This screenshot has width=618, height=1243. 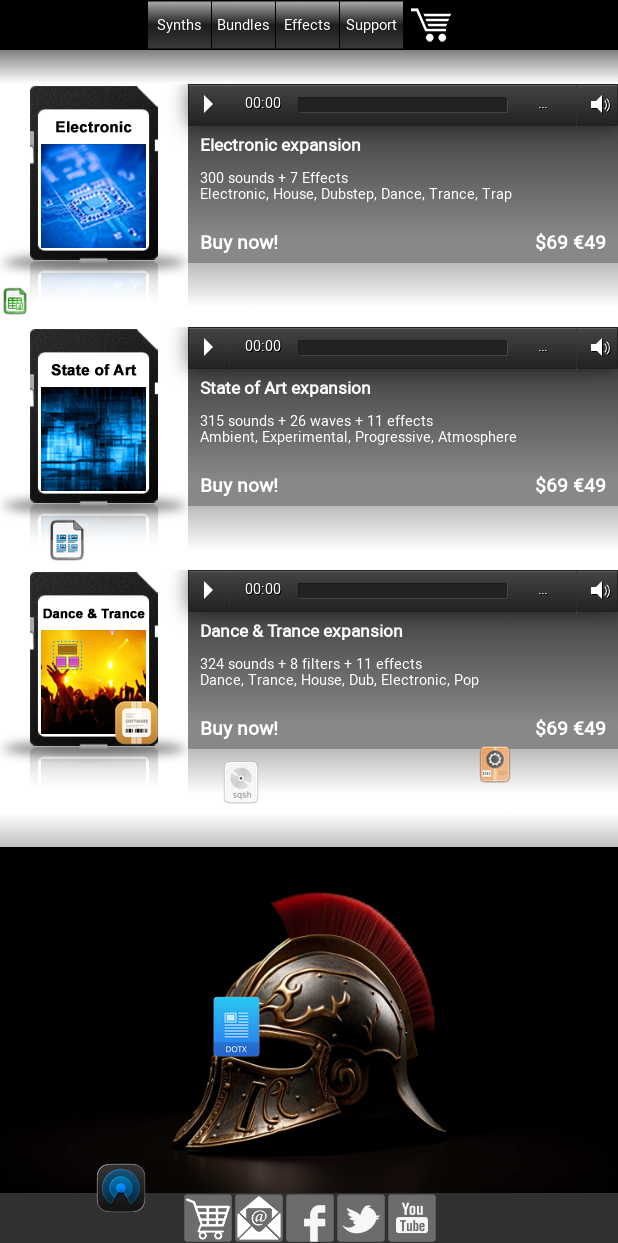 What do you see at coordinates (121, 1188) in the screenshot?
I see `open airdrop to share files wirelessly` at bounding box center [121, 1188].